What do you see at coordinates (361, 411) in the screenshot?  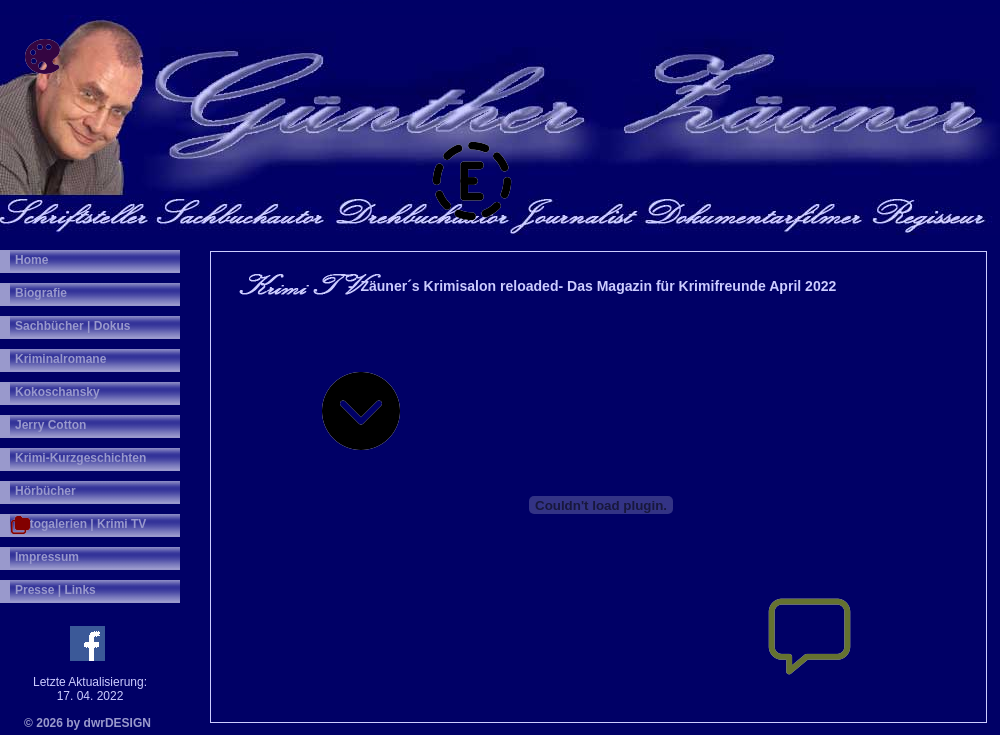 I see `expand to show more content` at bounding box center [361, 411].